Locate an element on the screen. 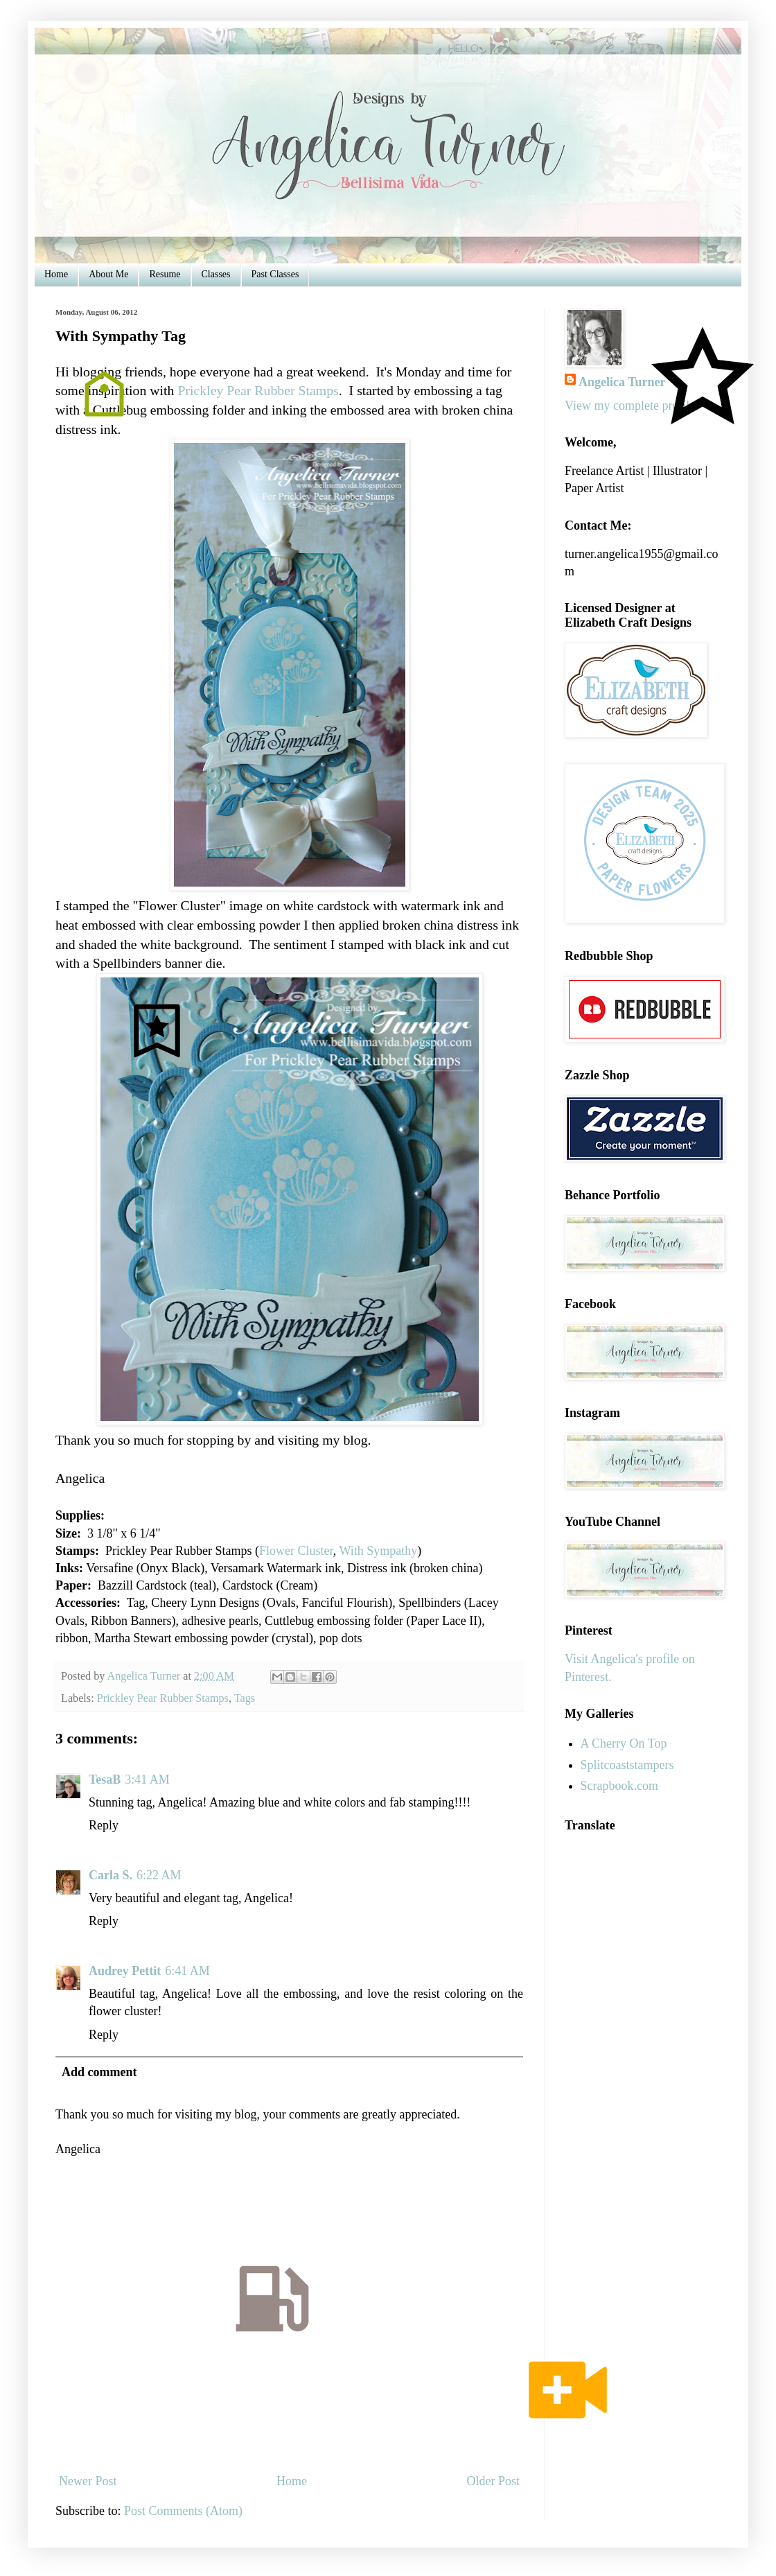  bookmark this item as a favorite is located at coordinates (157, 1029).